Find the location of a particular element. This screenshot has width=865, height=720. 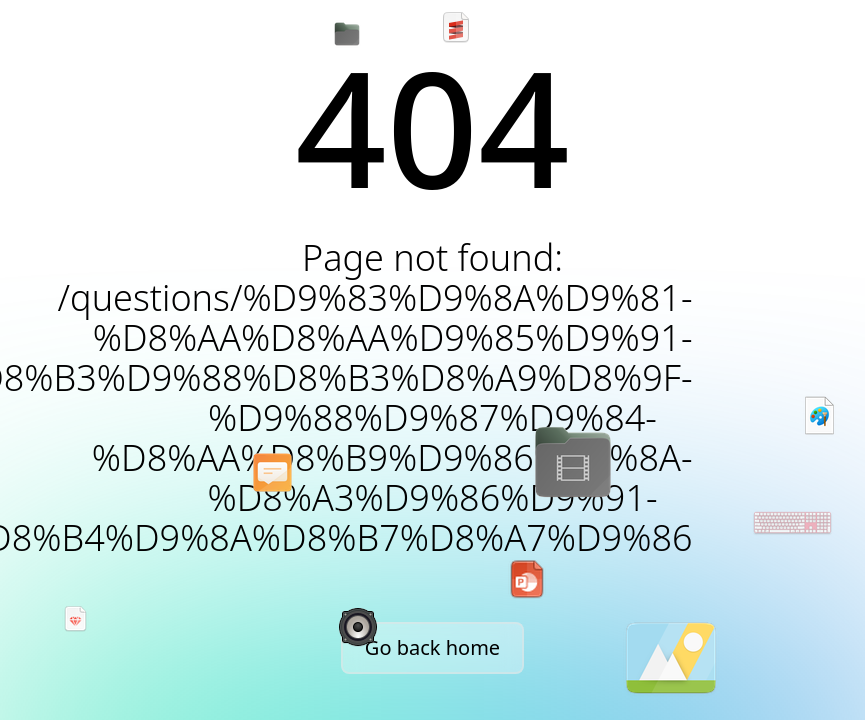

an open folder in the file system is located at coordinates (347, 34).